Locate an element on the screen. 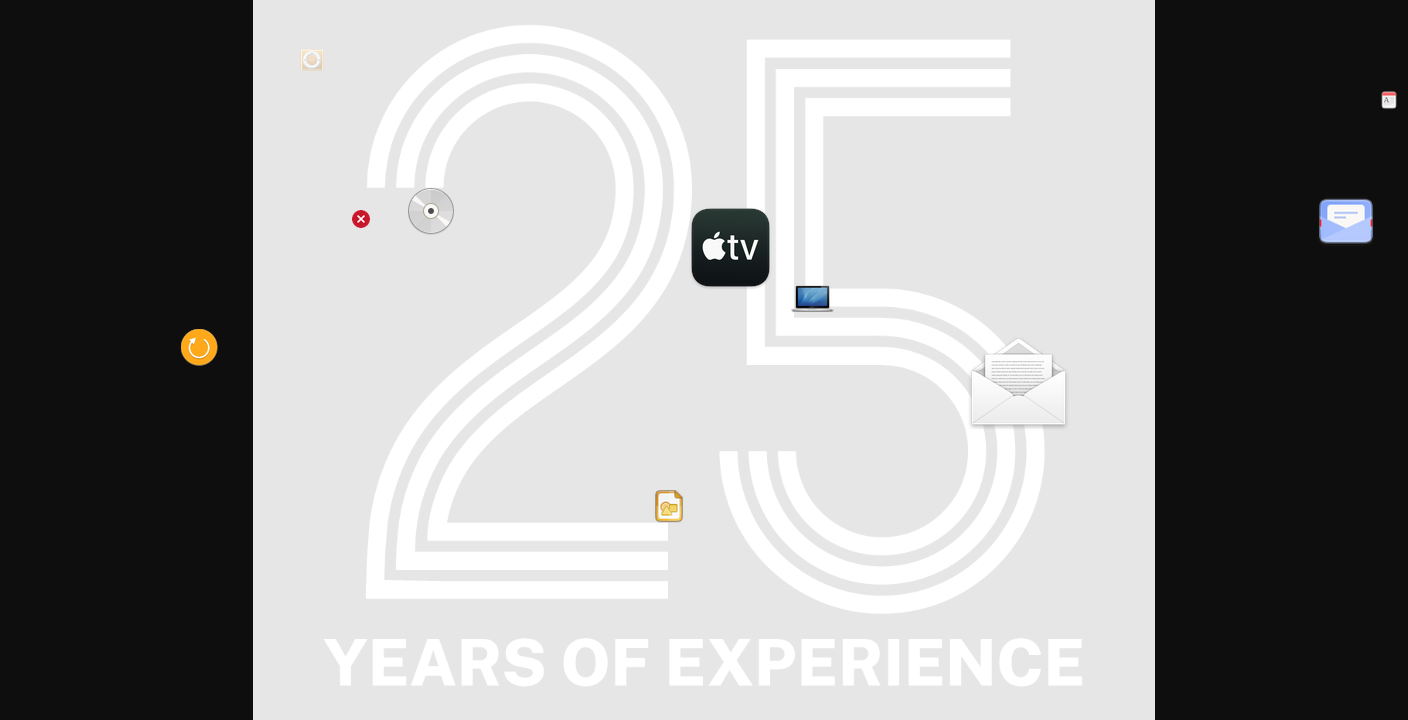 The image size is (1408, 720). open mail or email application is located at coordinates (1018, 384).